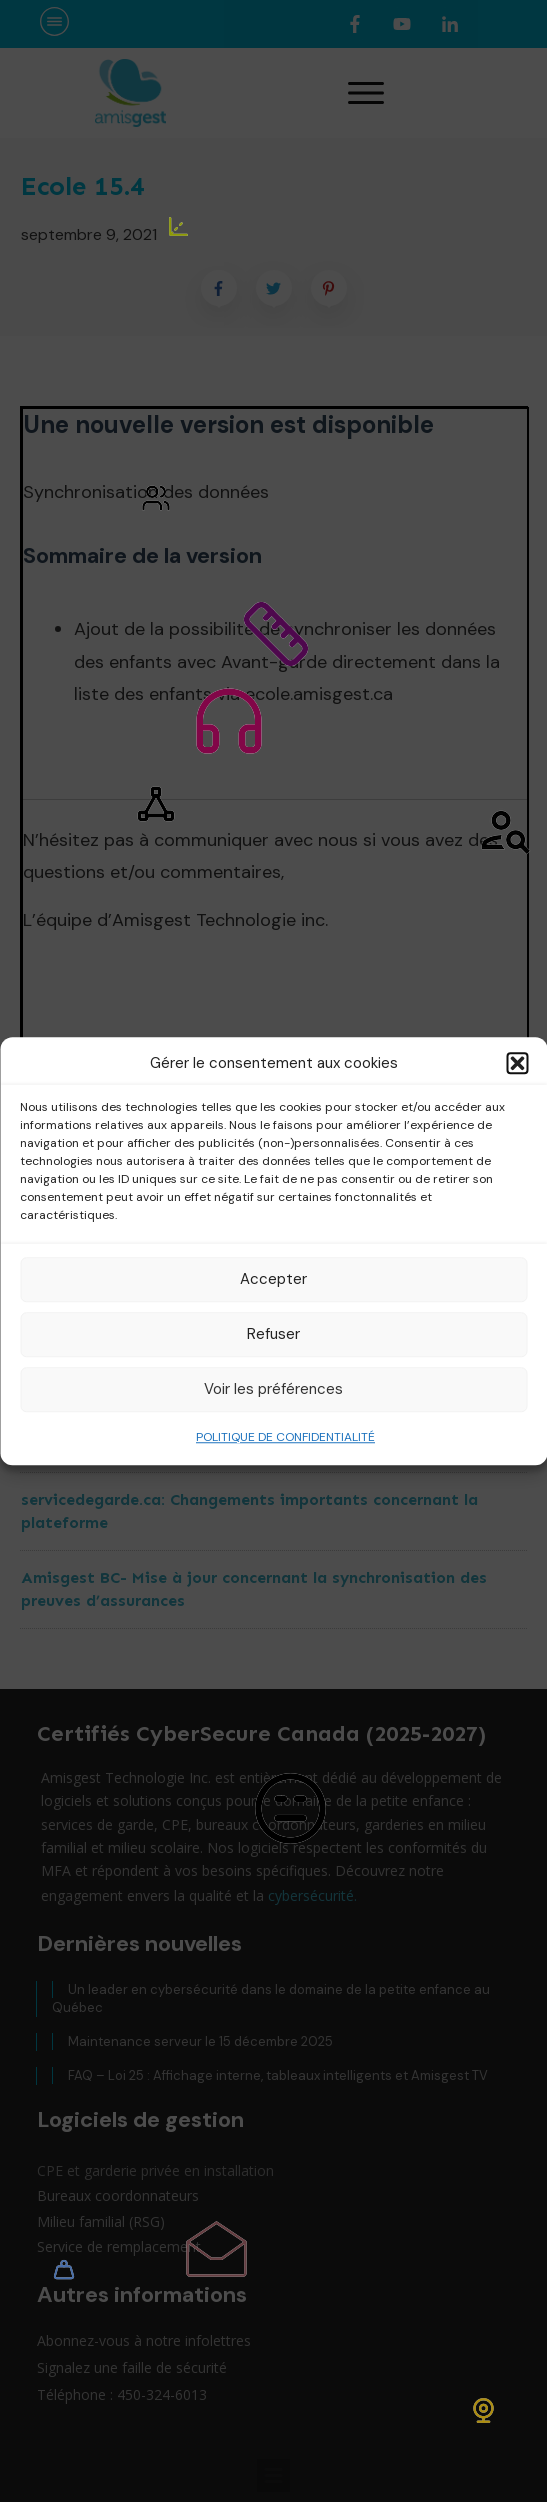  I want to click on search for a person or contact, so click(506, 830).